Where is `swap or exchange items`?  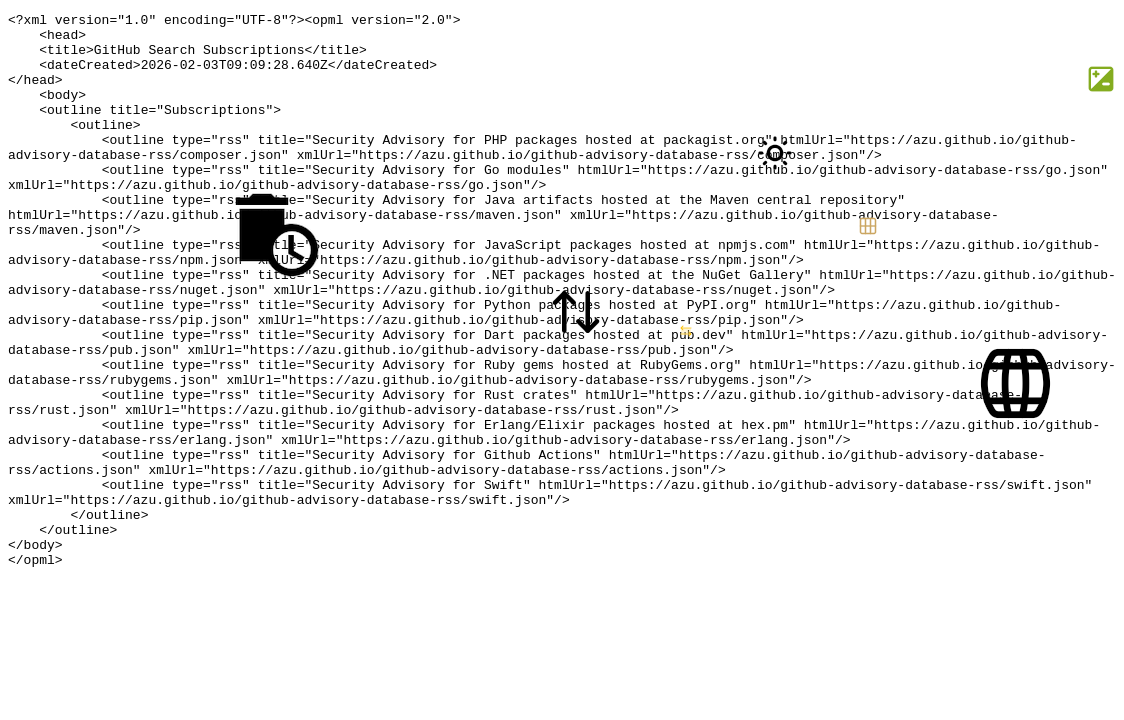 swap or exchange items is located at coordinates (686, 331).